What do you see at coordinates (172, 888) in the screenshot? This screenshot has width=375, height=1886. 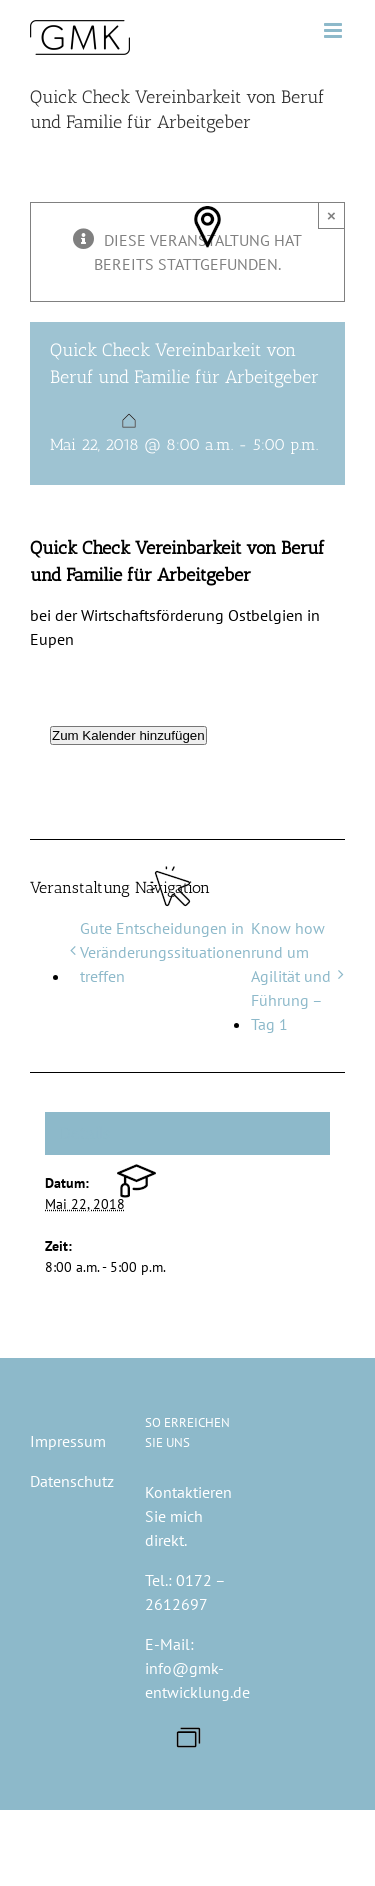 I see `click or tap to interact` at bounding box center [172, 888].